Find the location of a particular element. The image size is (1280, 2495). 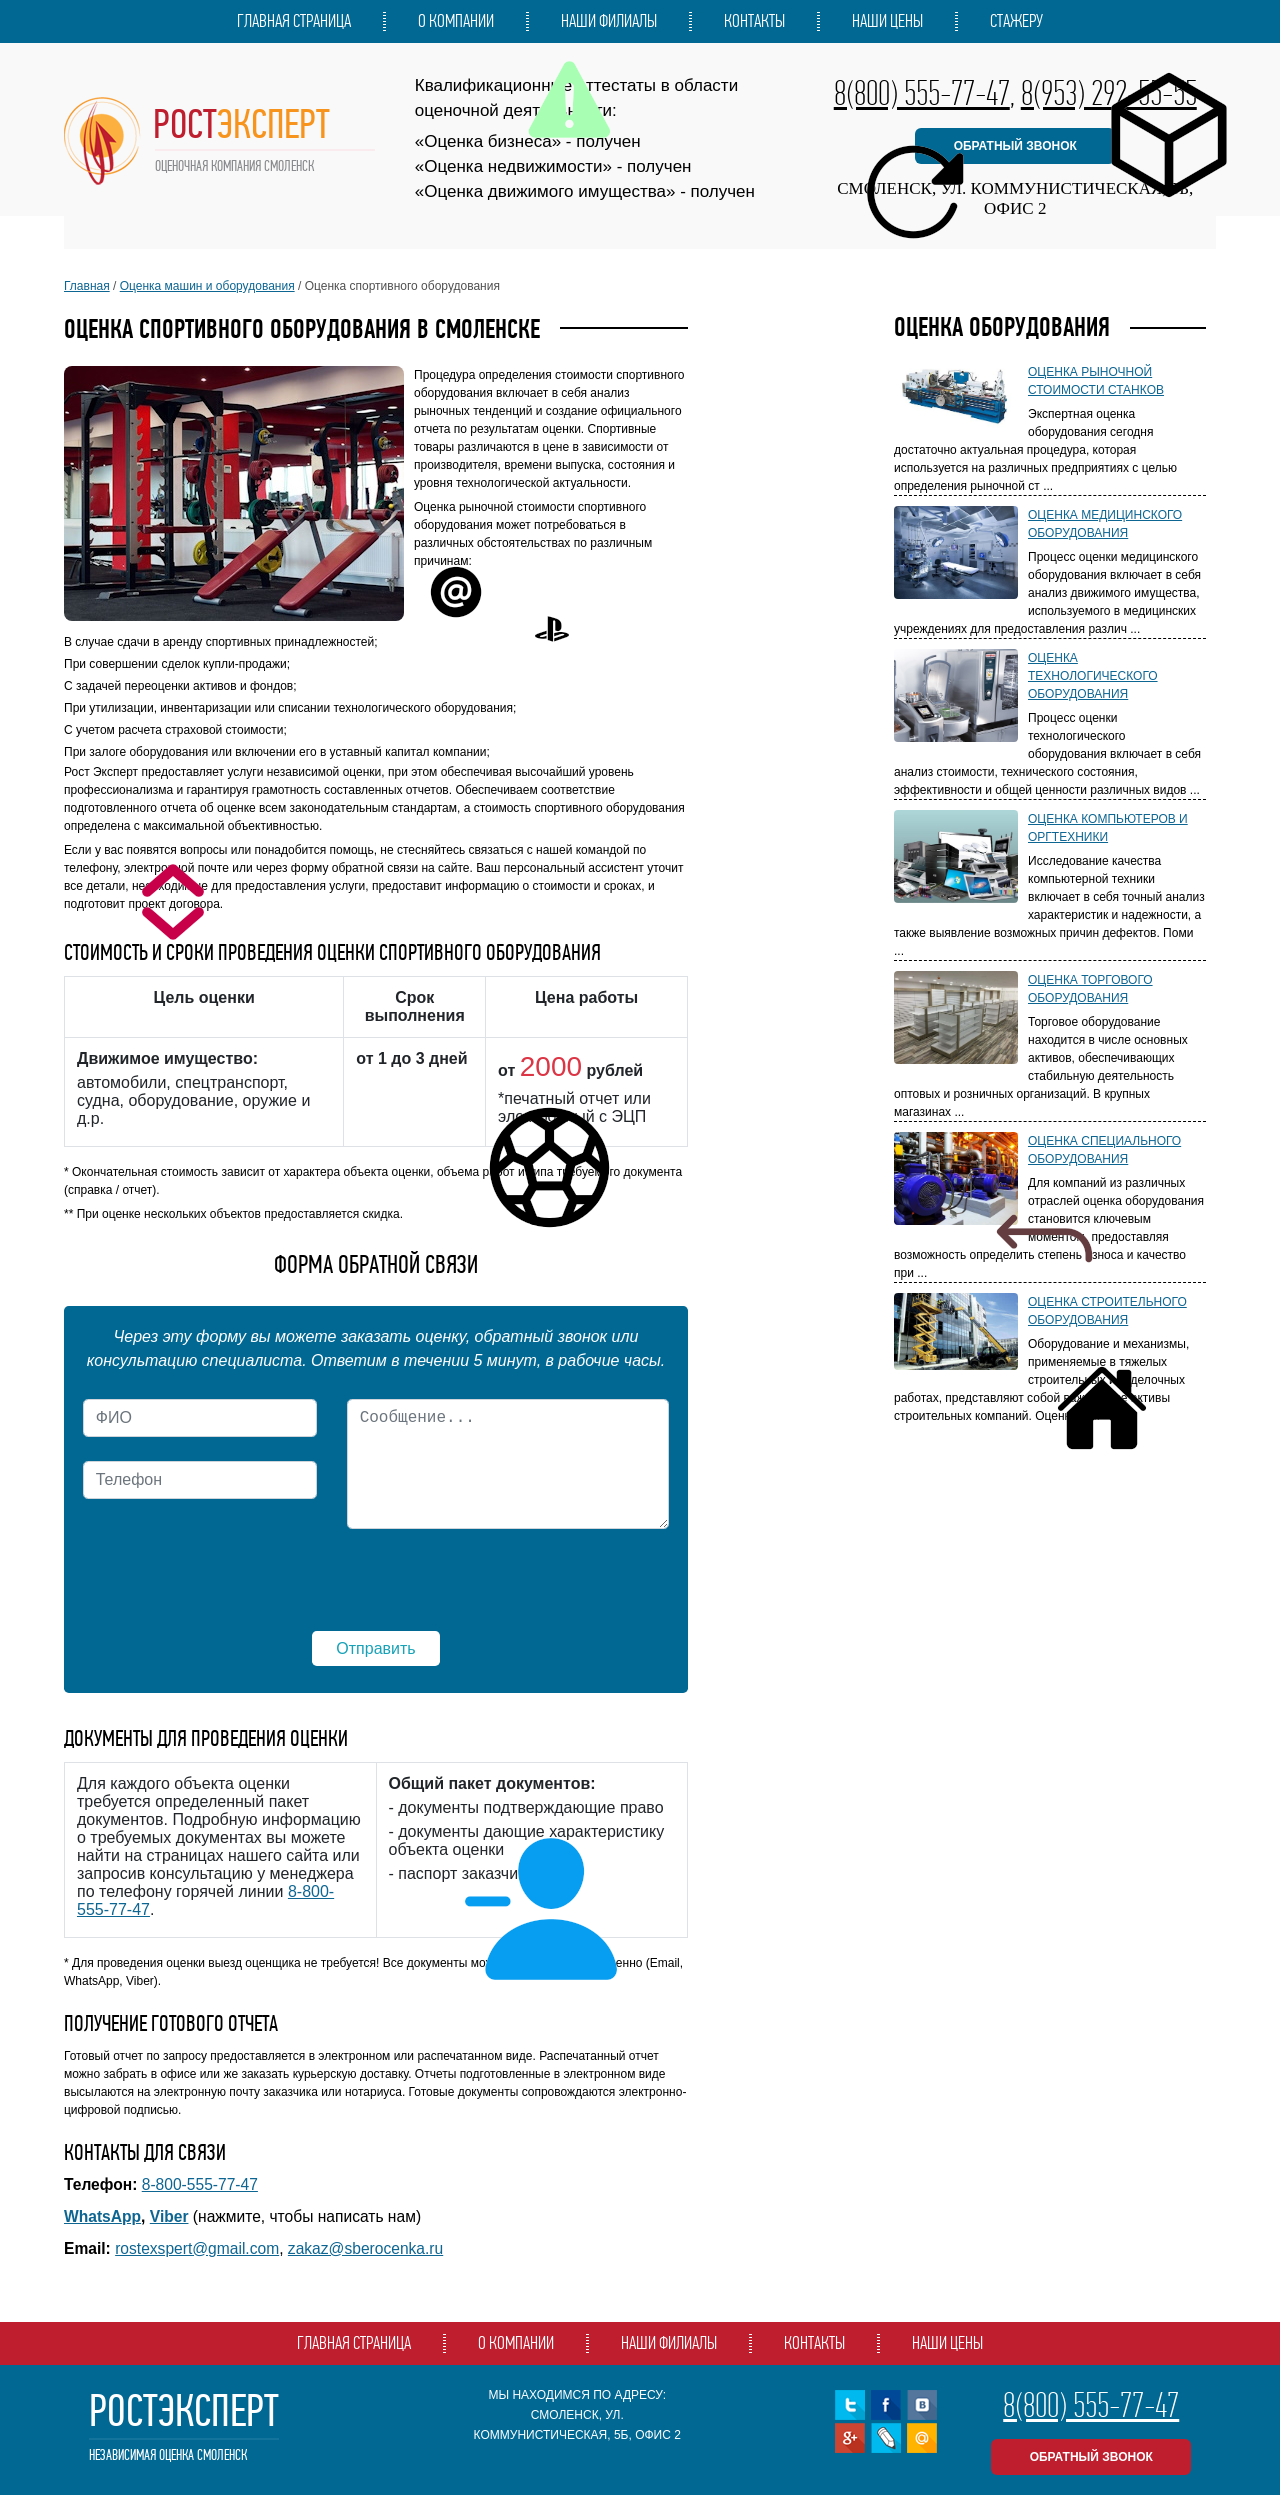

playstation app or service is located at coordinates (552, 629).